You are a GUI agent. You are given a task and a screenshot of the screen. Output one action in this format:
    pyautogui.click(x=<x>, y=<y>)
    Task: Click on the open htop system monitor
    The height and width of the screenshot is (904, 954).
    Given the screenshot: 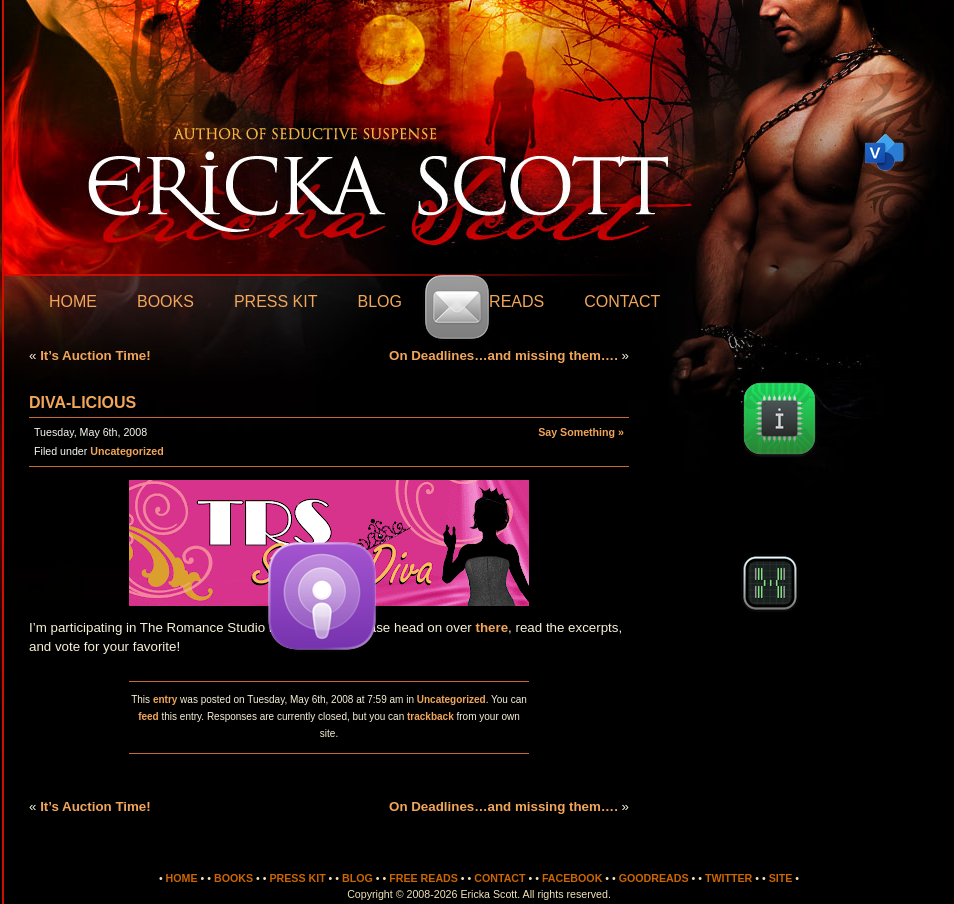 What is the action you would take?
    pyautogui.click(x=770, y=583)
    